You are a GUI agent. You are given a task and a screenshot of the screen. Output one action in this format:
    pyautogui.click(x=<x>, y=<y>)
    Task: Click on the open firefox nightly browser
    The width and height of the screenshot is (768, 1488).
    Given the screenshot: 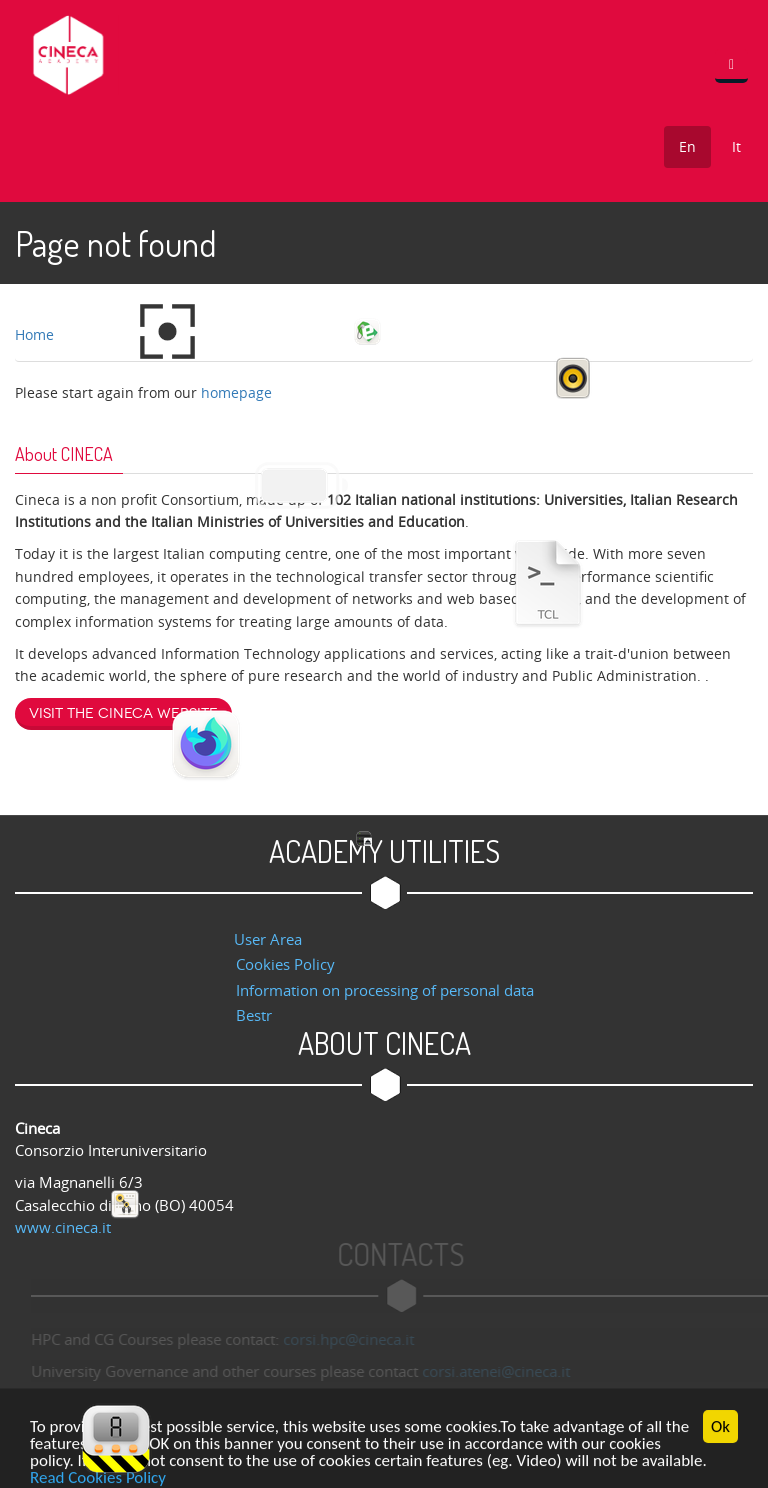 What is the action you would take?
    pyautogui.click(x=206, y=744)
    